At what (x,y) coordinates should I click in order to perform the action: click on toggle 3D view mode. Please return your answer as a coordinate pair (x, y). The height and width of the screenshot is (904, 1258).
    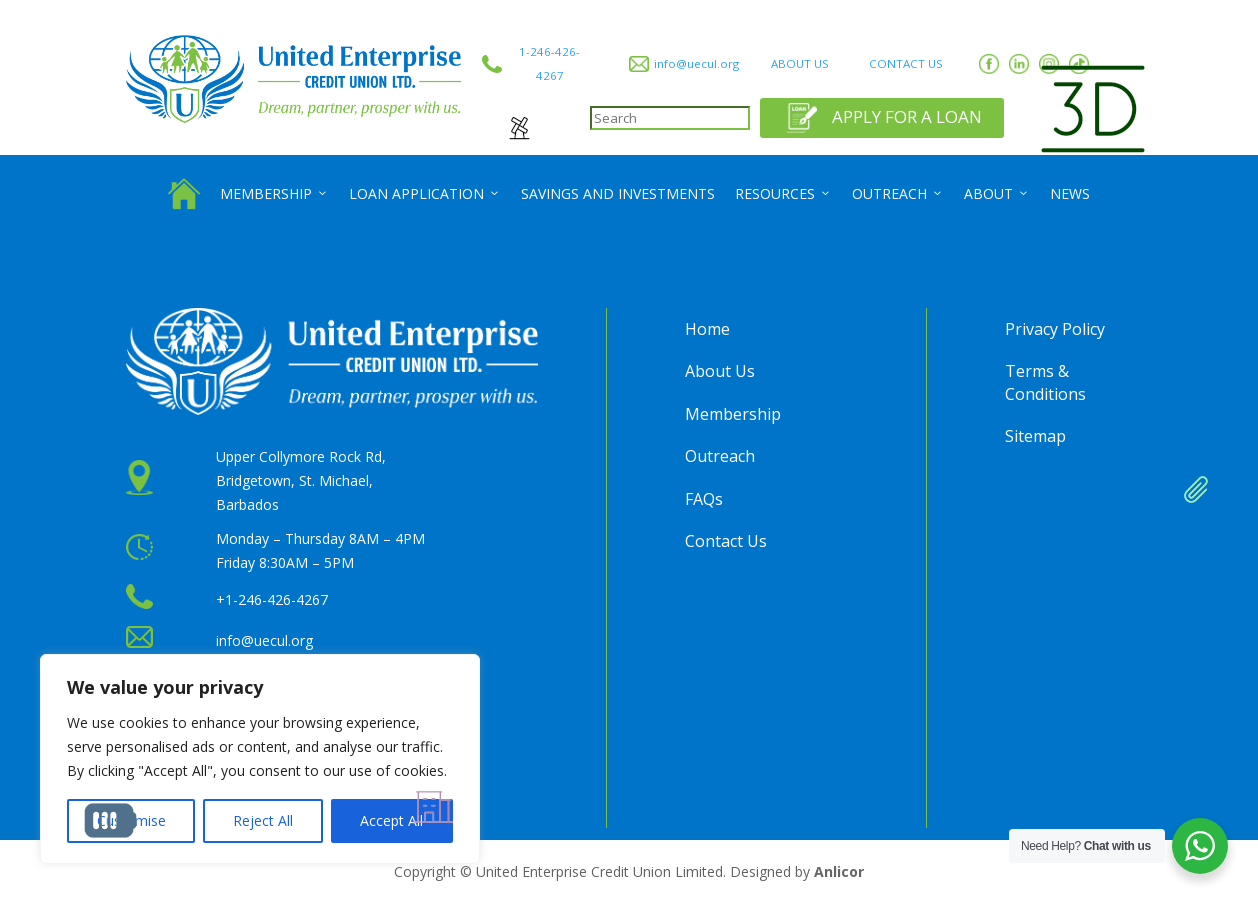
    Looking at the image, I should click on (1093, 109).